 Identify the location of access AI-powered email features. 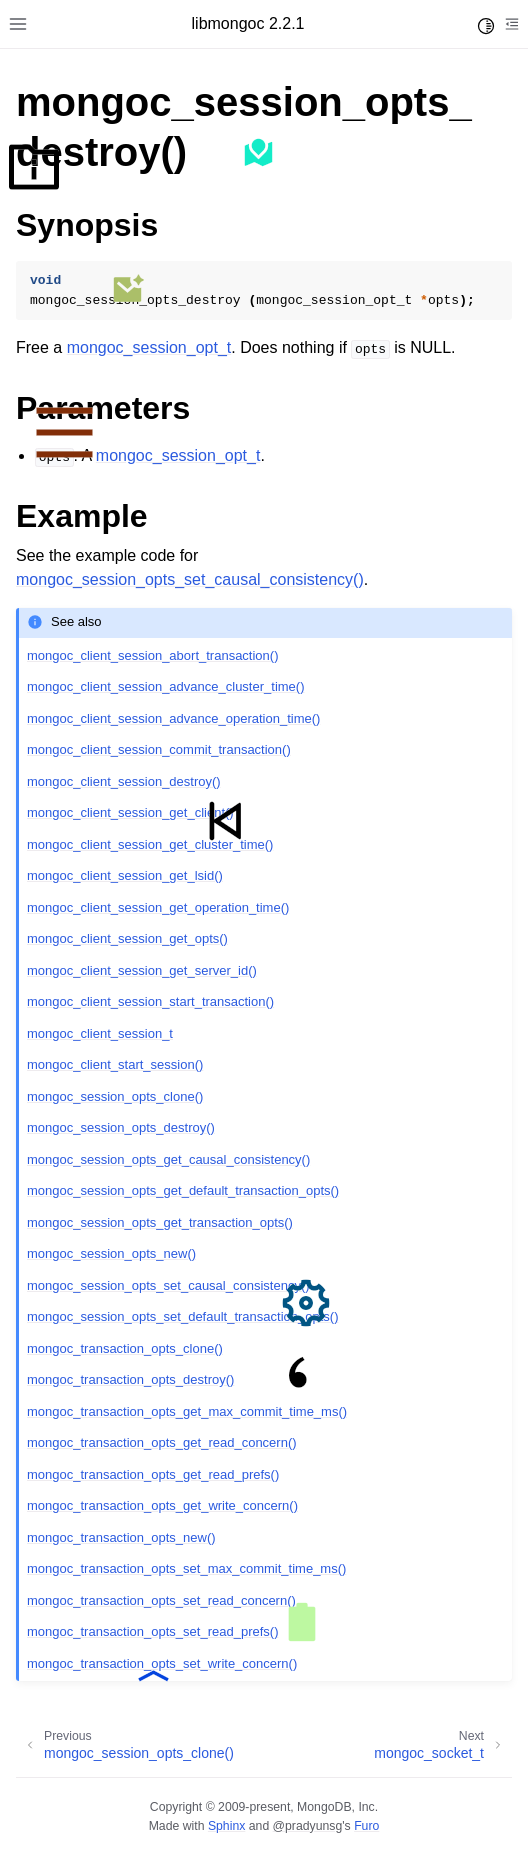
(127, 289).